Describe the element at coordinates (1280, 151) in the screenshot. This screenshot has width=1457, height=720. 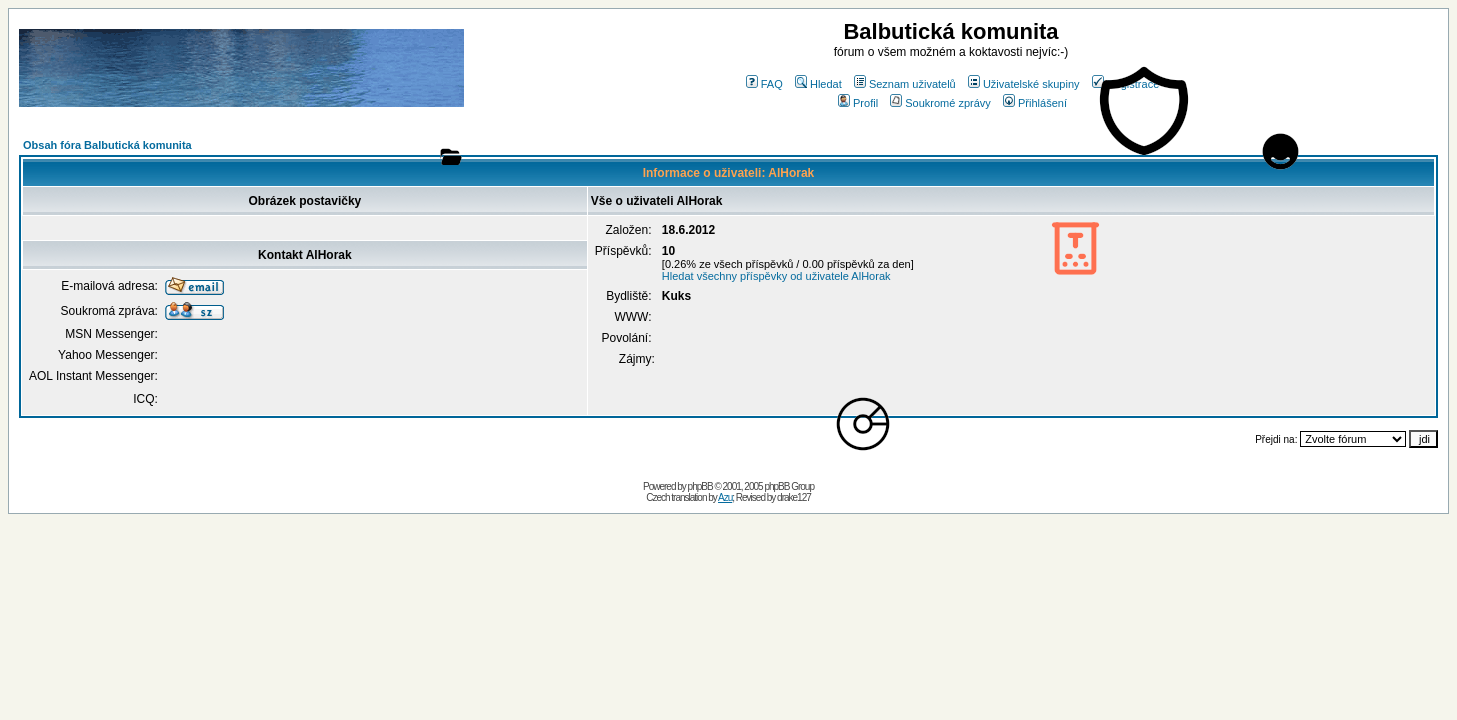
I see `apply inner shadow effect to bottom edge` at that location.